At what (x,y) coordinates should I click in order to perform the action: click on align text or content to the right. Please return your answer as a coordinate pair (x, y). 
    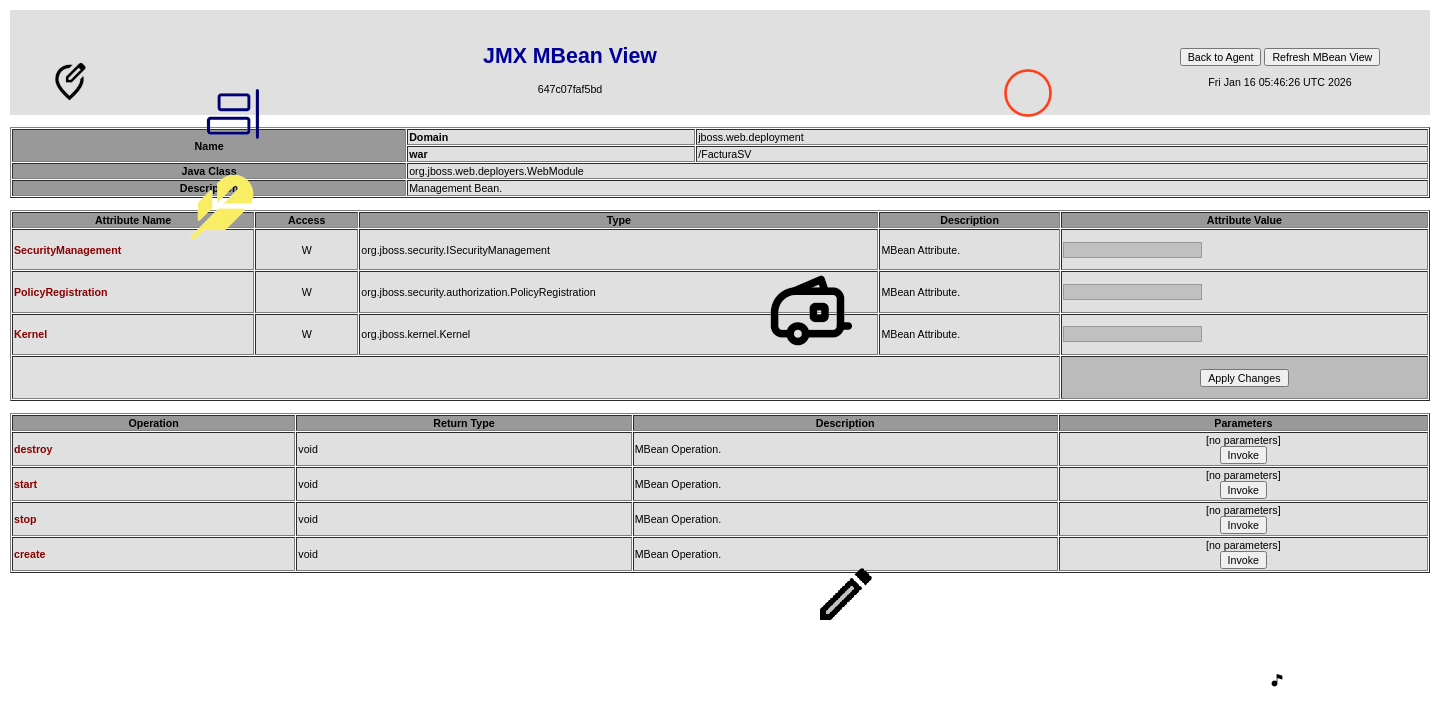
    Looking at the image, I should click on (234, 114).